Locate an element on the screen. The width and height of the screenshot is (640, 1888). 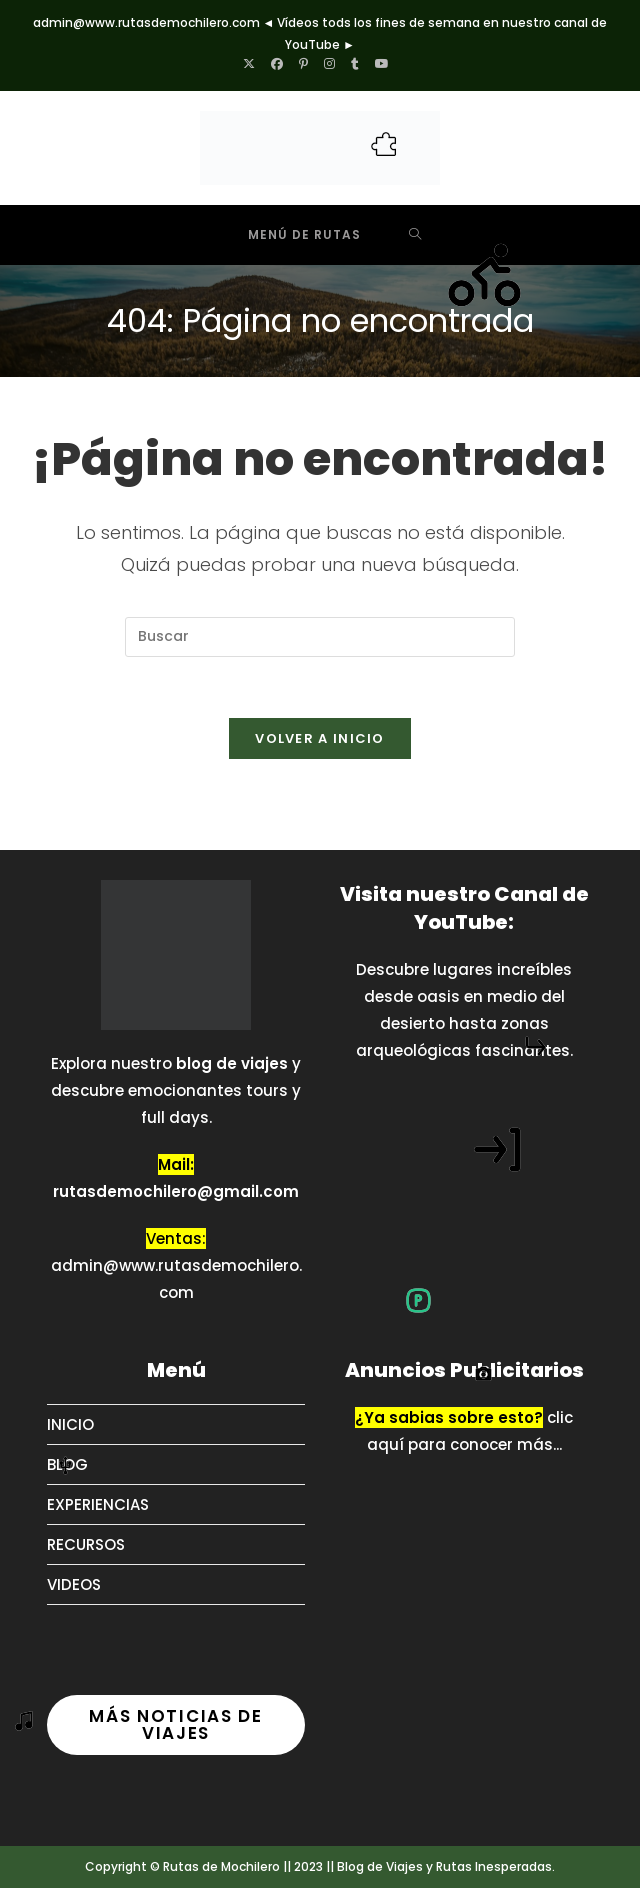
take a photo is located at coordinates (483, 1374).